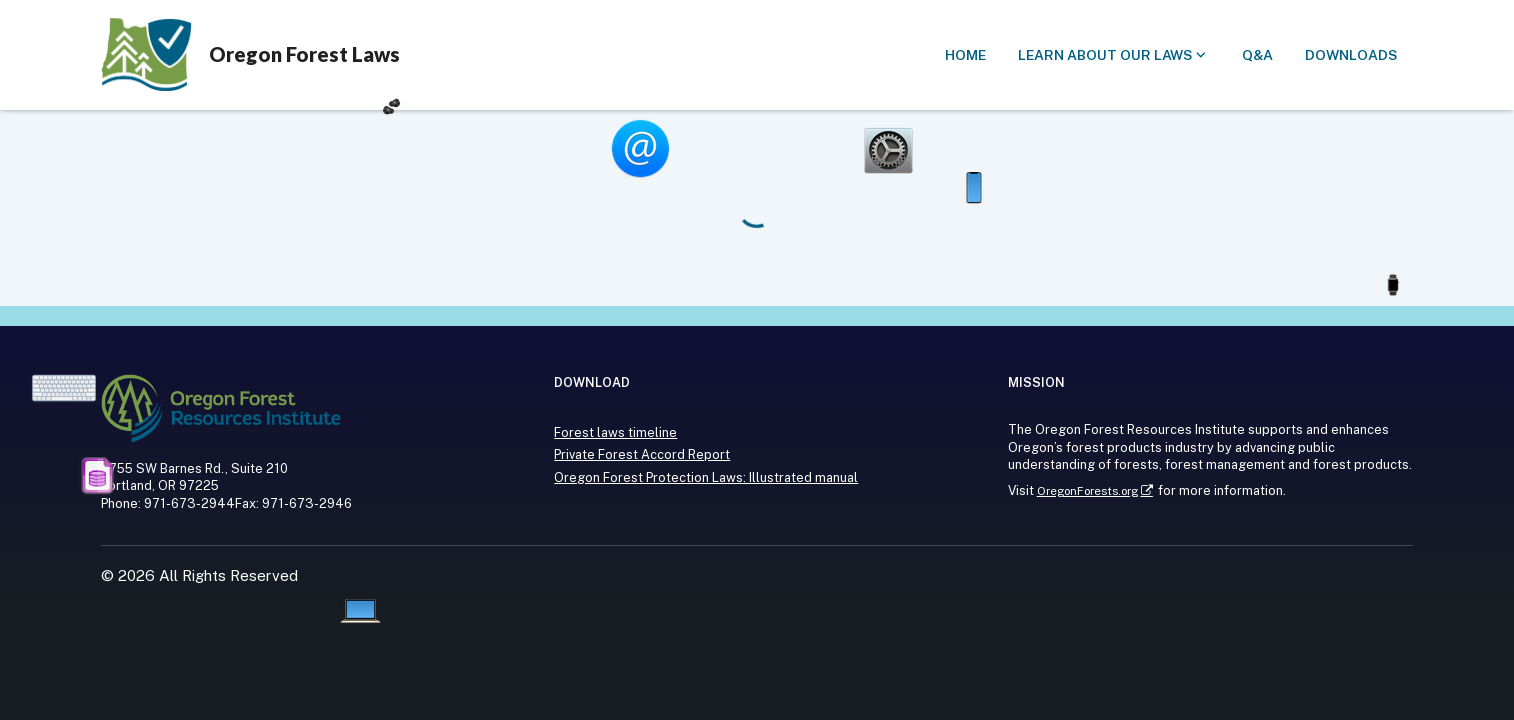 The width and height of the screenshot is (1514, 720). I want to click on connect a bluetooth keyboard, so click(64, 388).